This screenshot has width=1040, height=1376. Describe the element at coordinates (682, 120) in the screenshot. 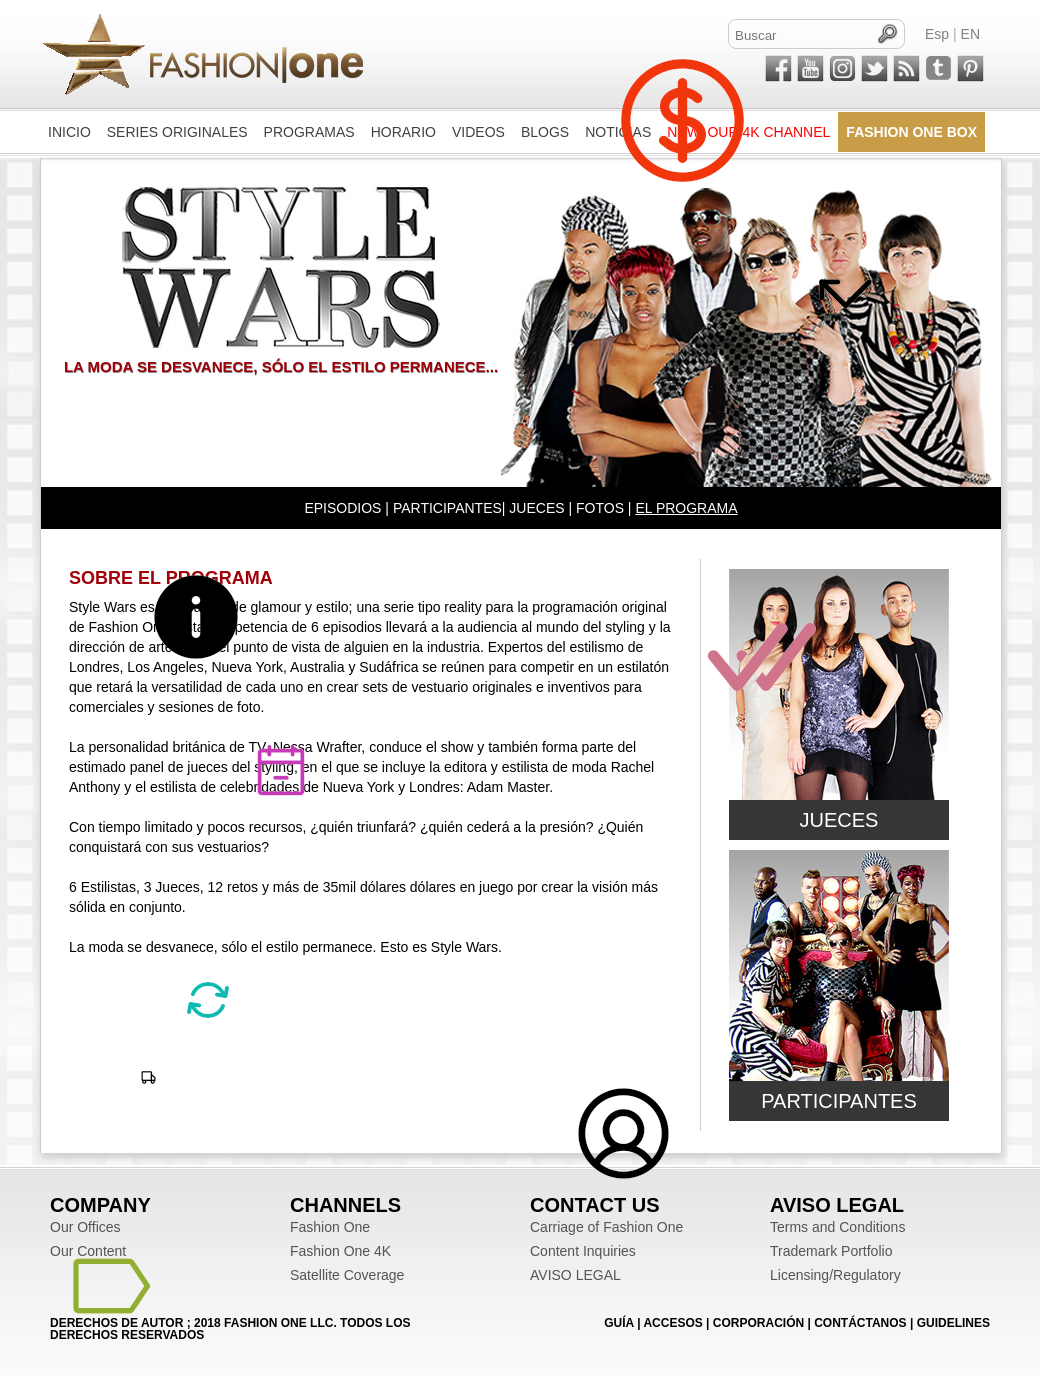

I see `view account balance or financial information` at that location.